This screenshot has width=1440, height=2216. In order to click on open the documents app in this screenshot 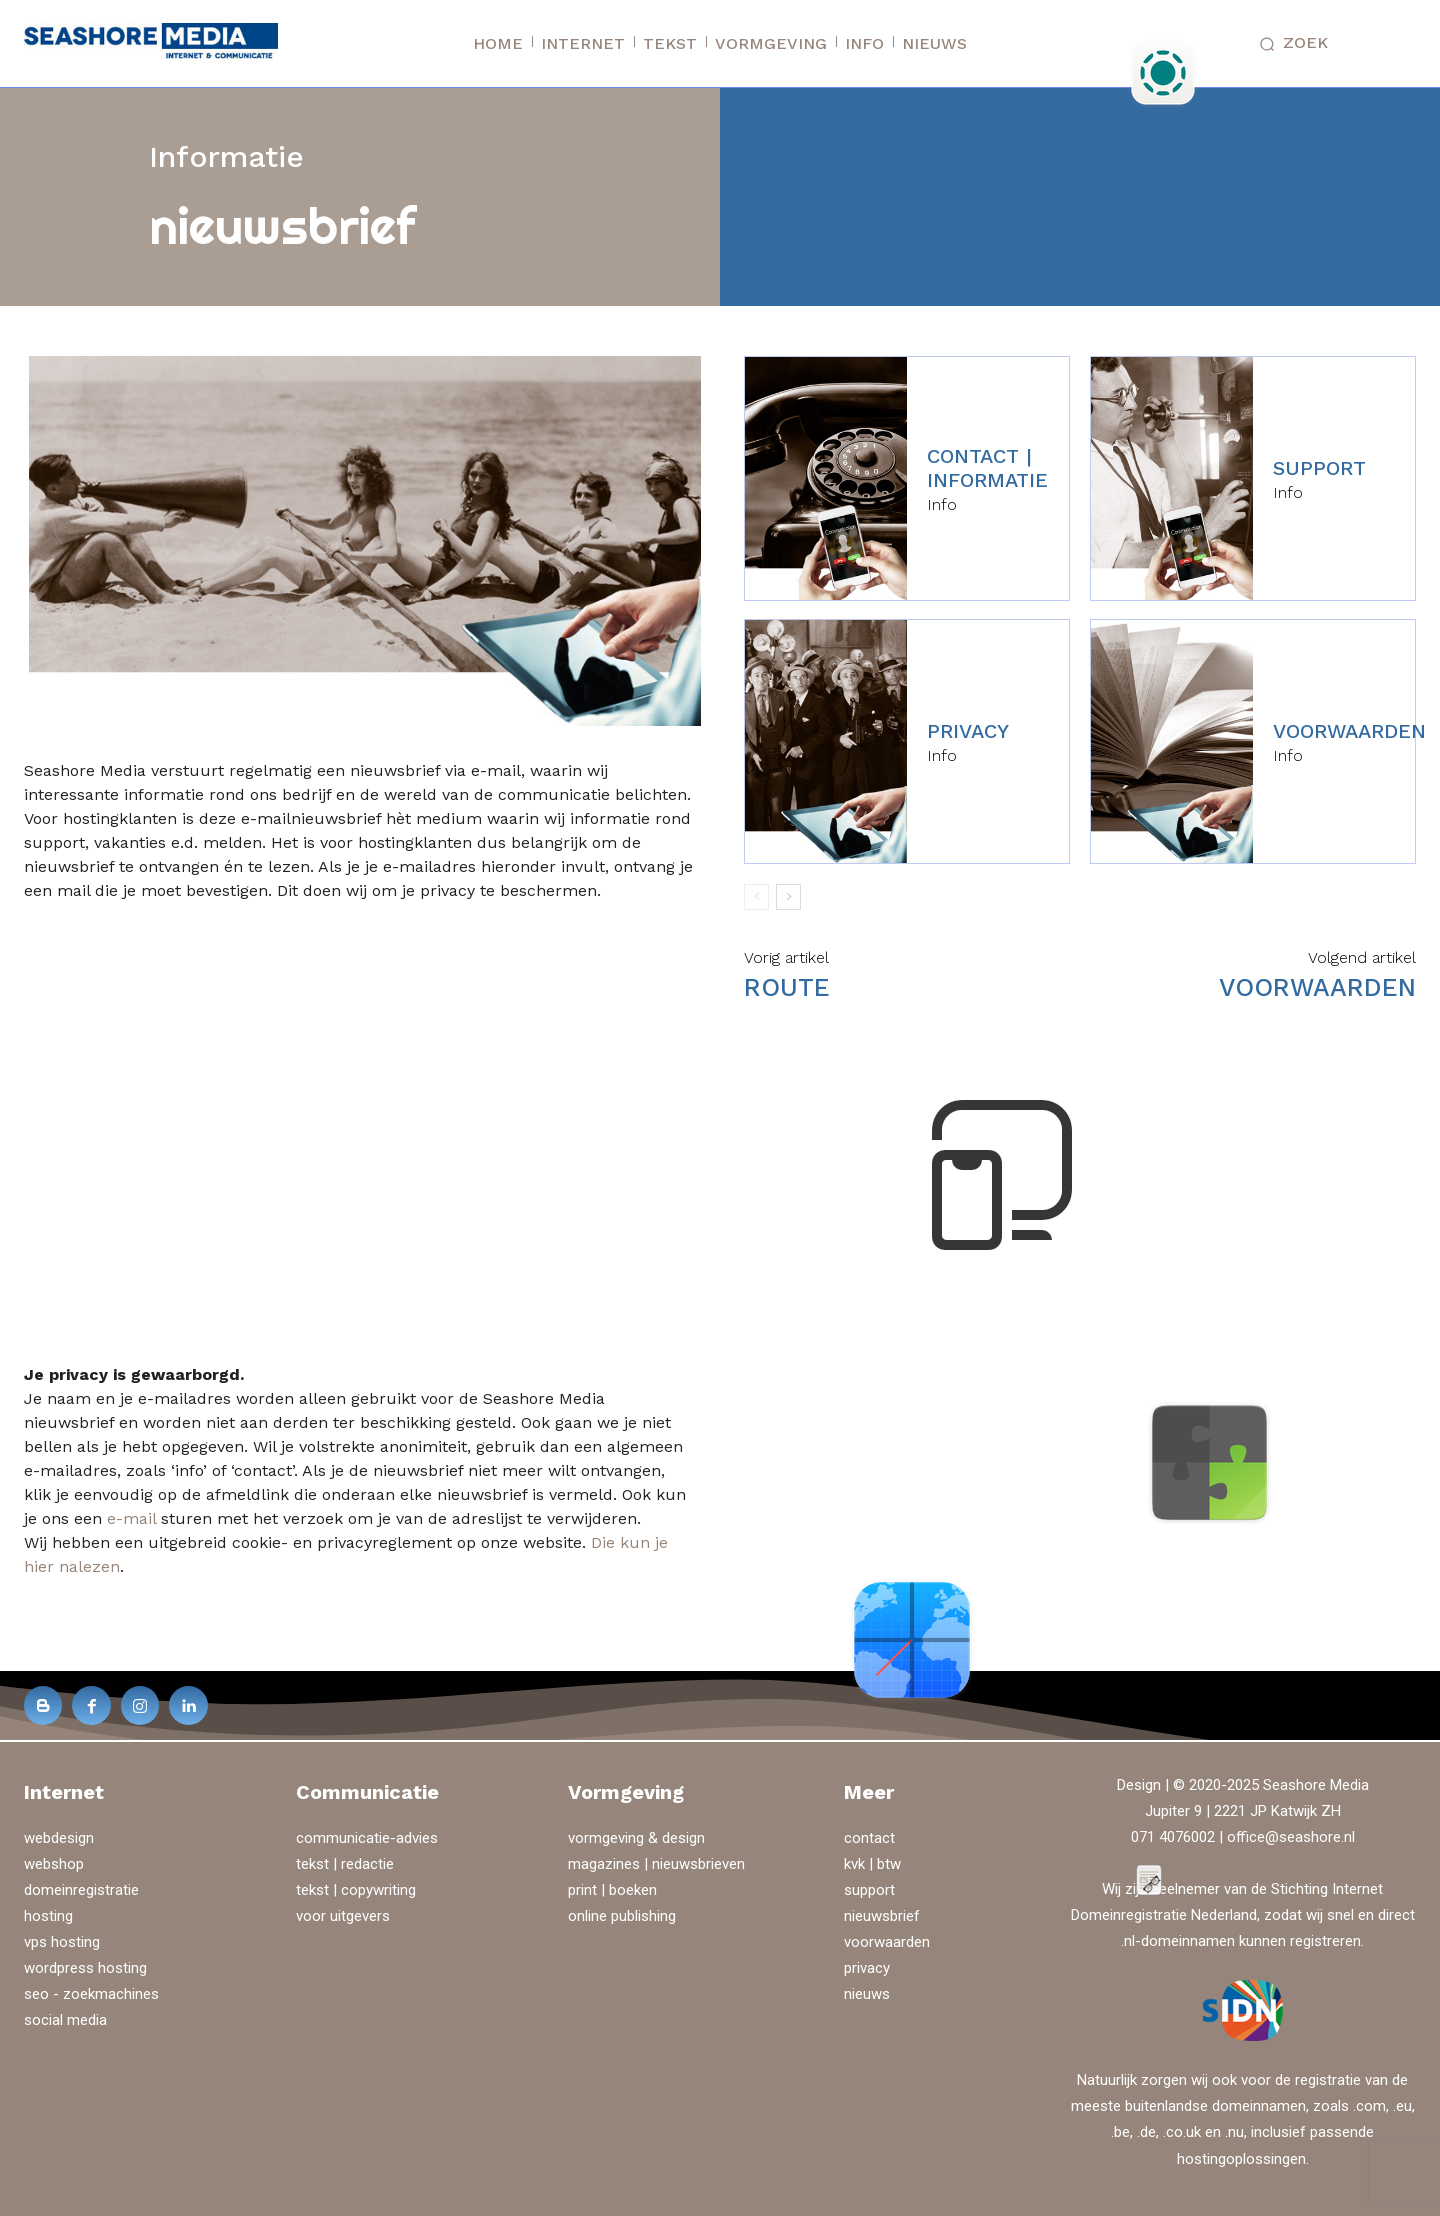, I will do `click(1149, 1880)`.